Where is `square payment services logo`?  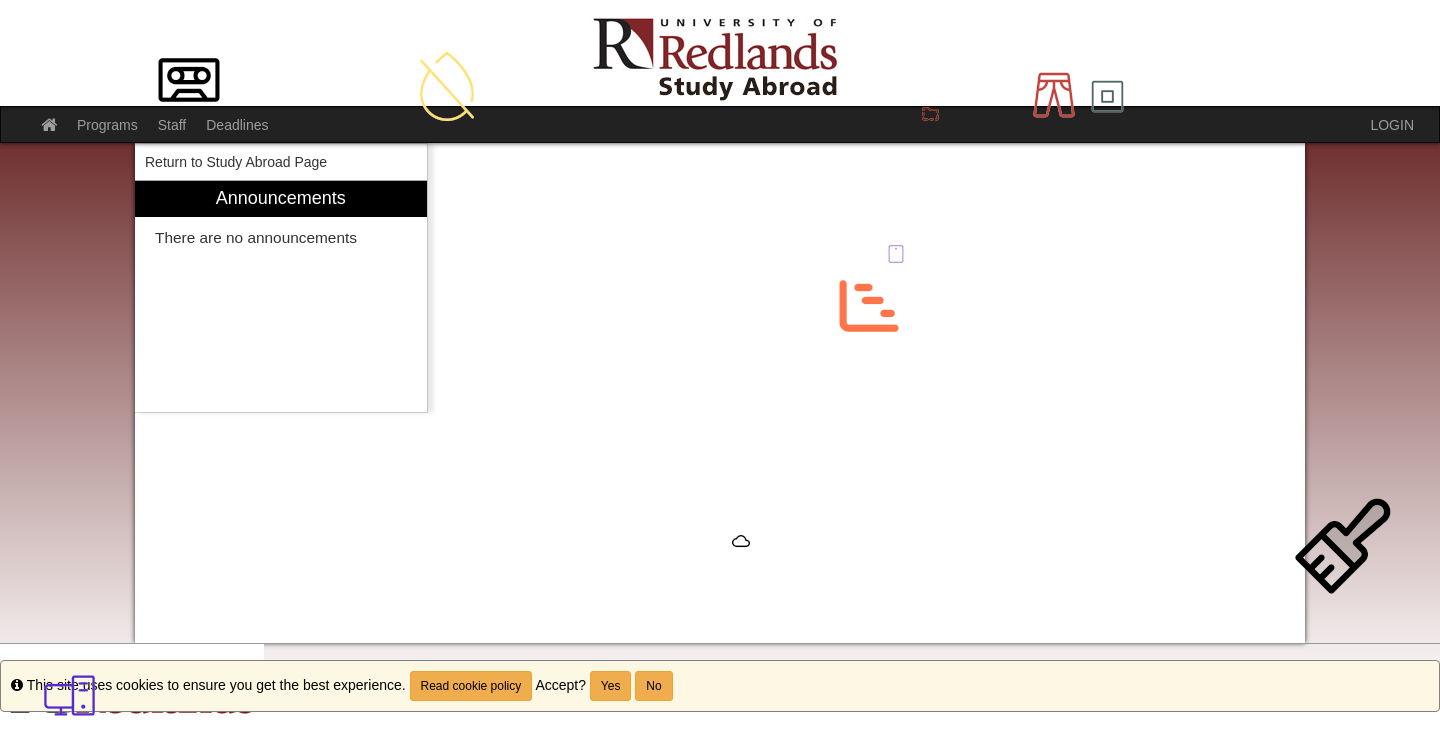
square payment services logo is located at coordinates (1107, 96).